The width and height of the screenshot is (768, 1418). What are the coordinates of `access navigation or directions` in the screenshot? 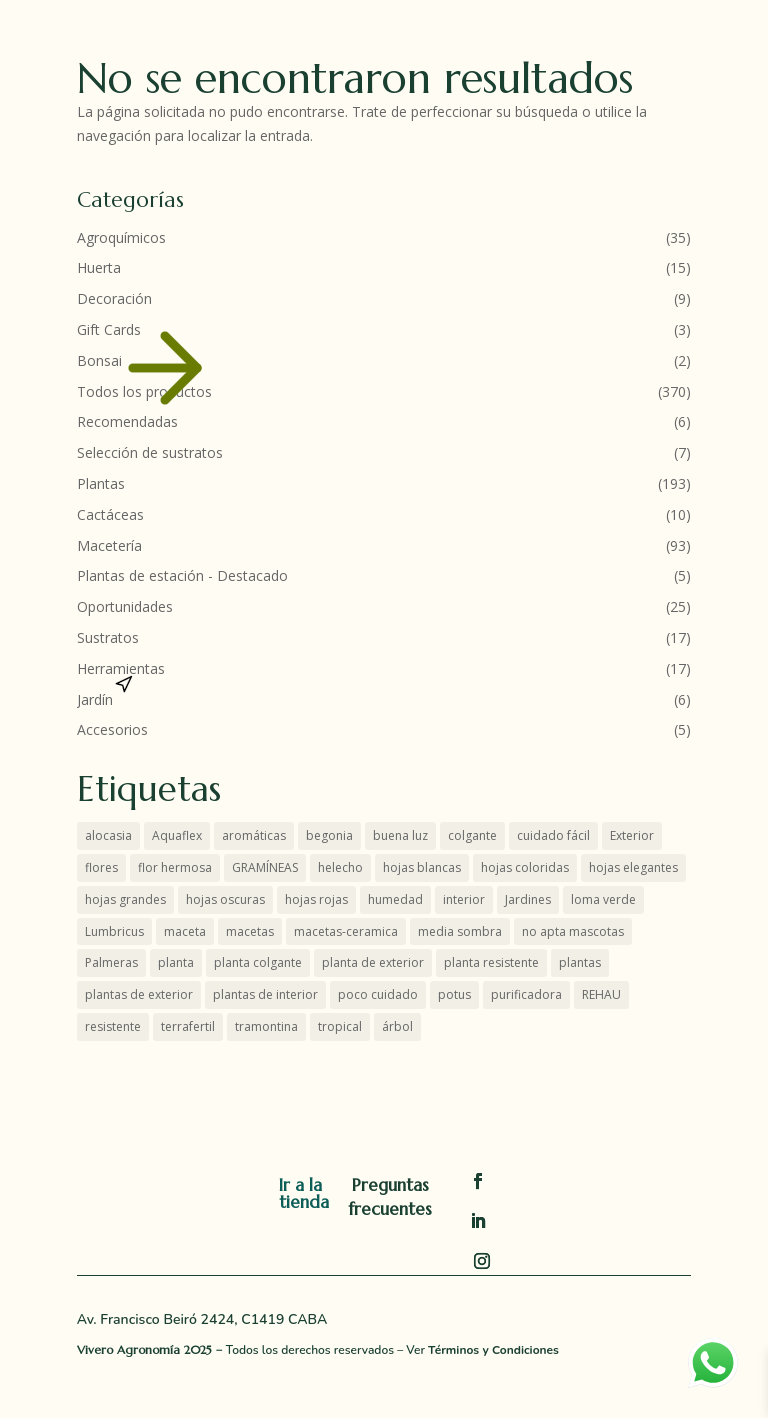 It's located at (123, 684).